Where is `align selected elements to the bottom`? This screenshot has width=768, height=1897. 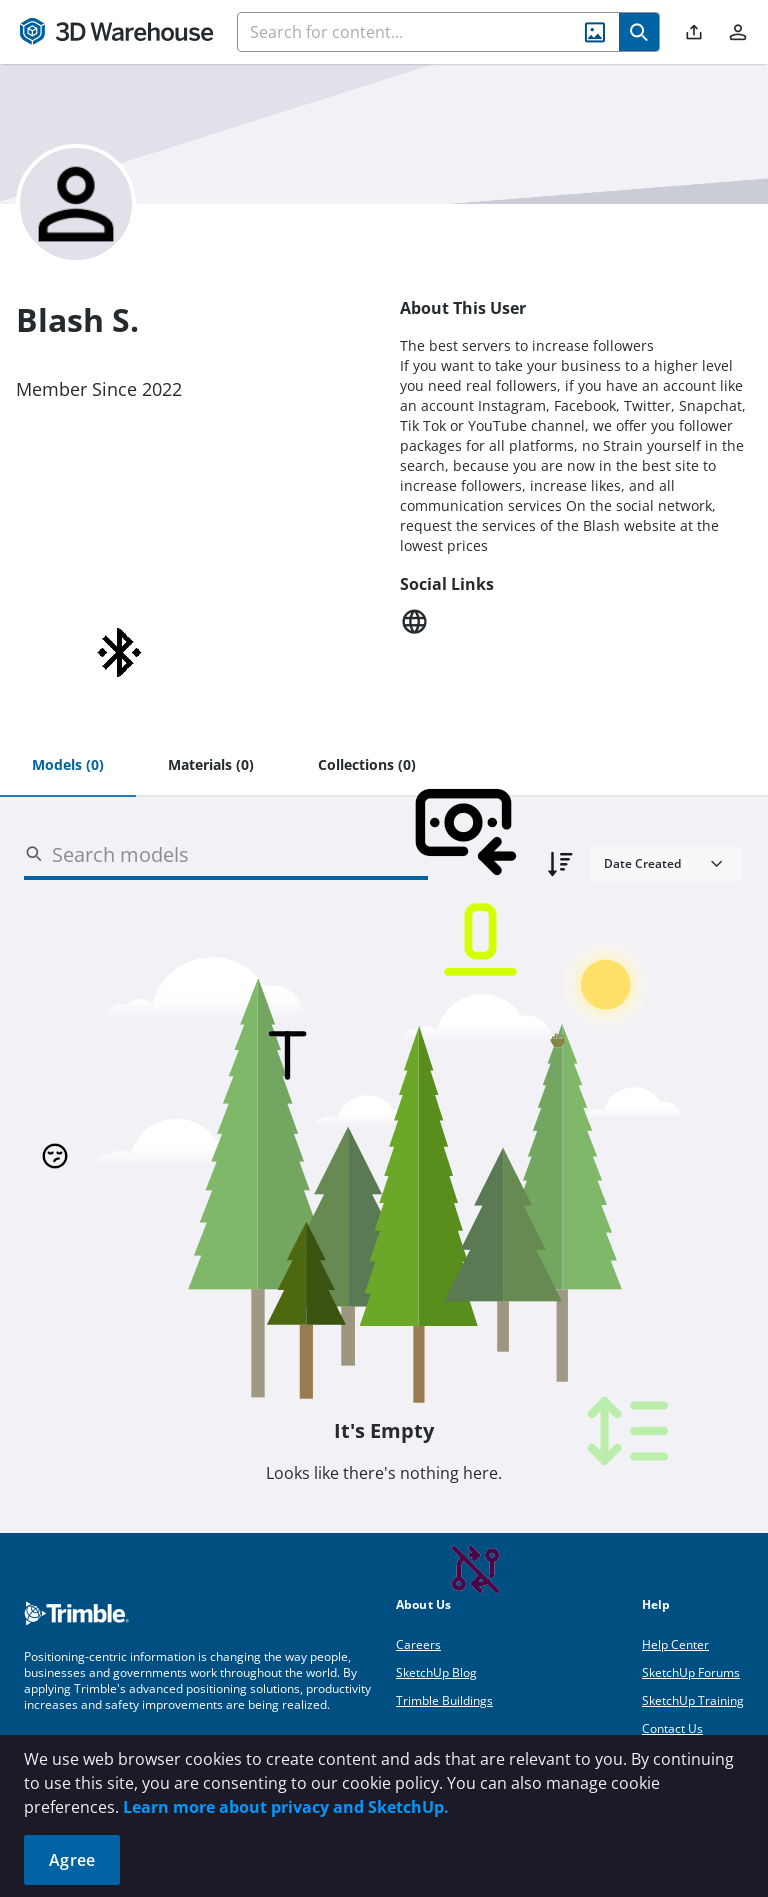 align selected elements to the bottom is located at coordinates (480, 939).